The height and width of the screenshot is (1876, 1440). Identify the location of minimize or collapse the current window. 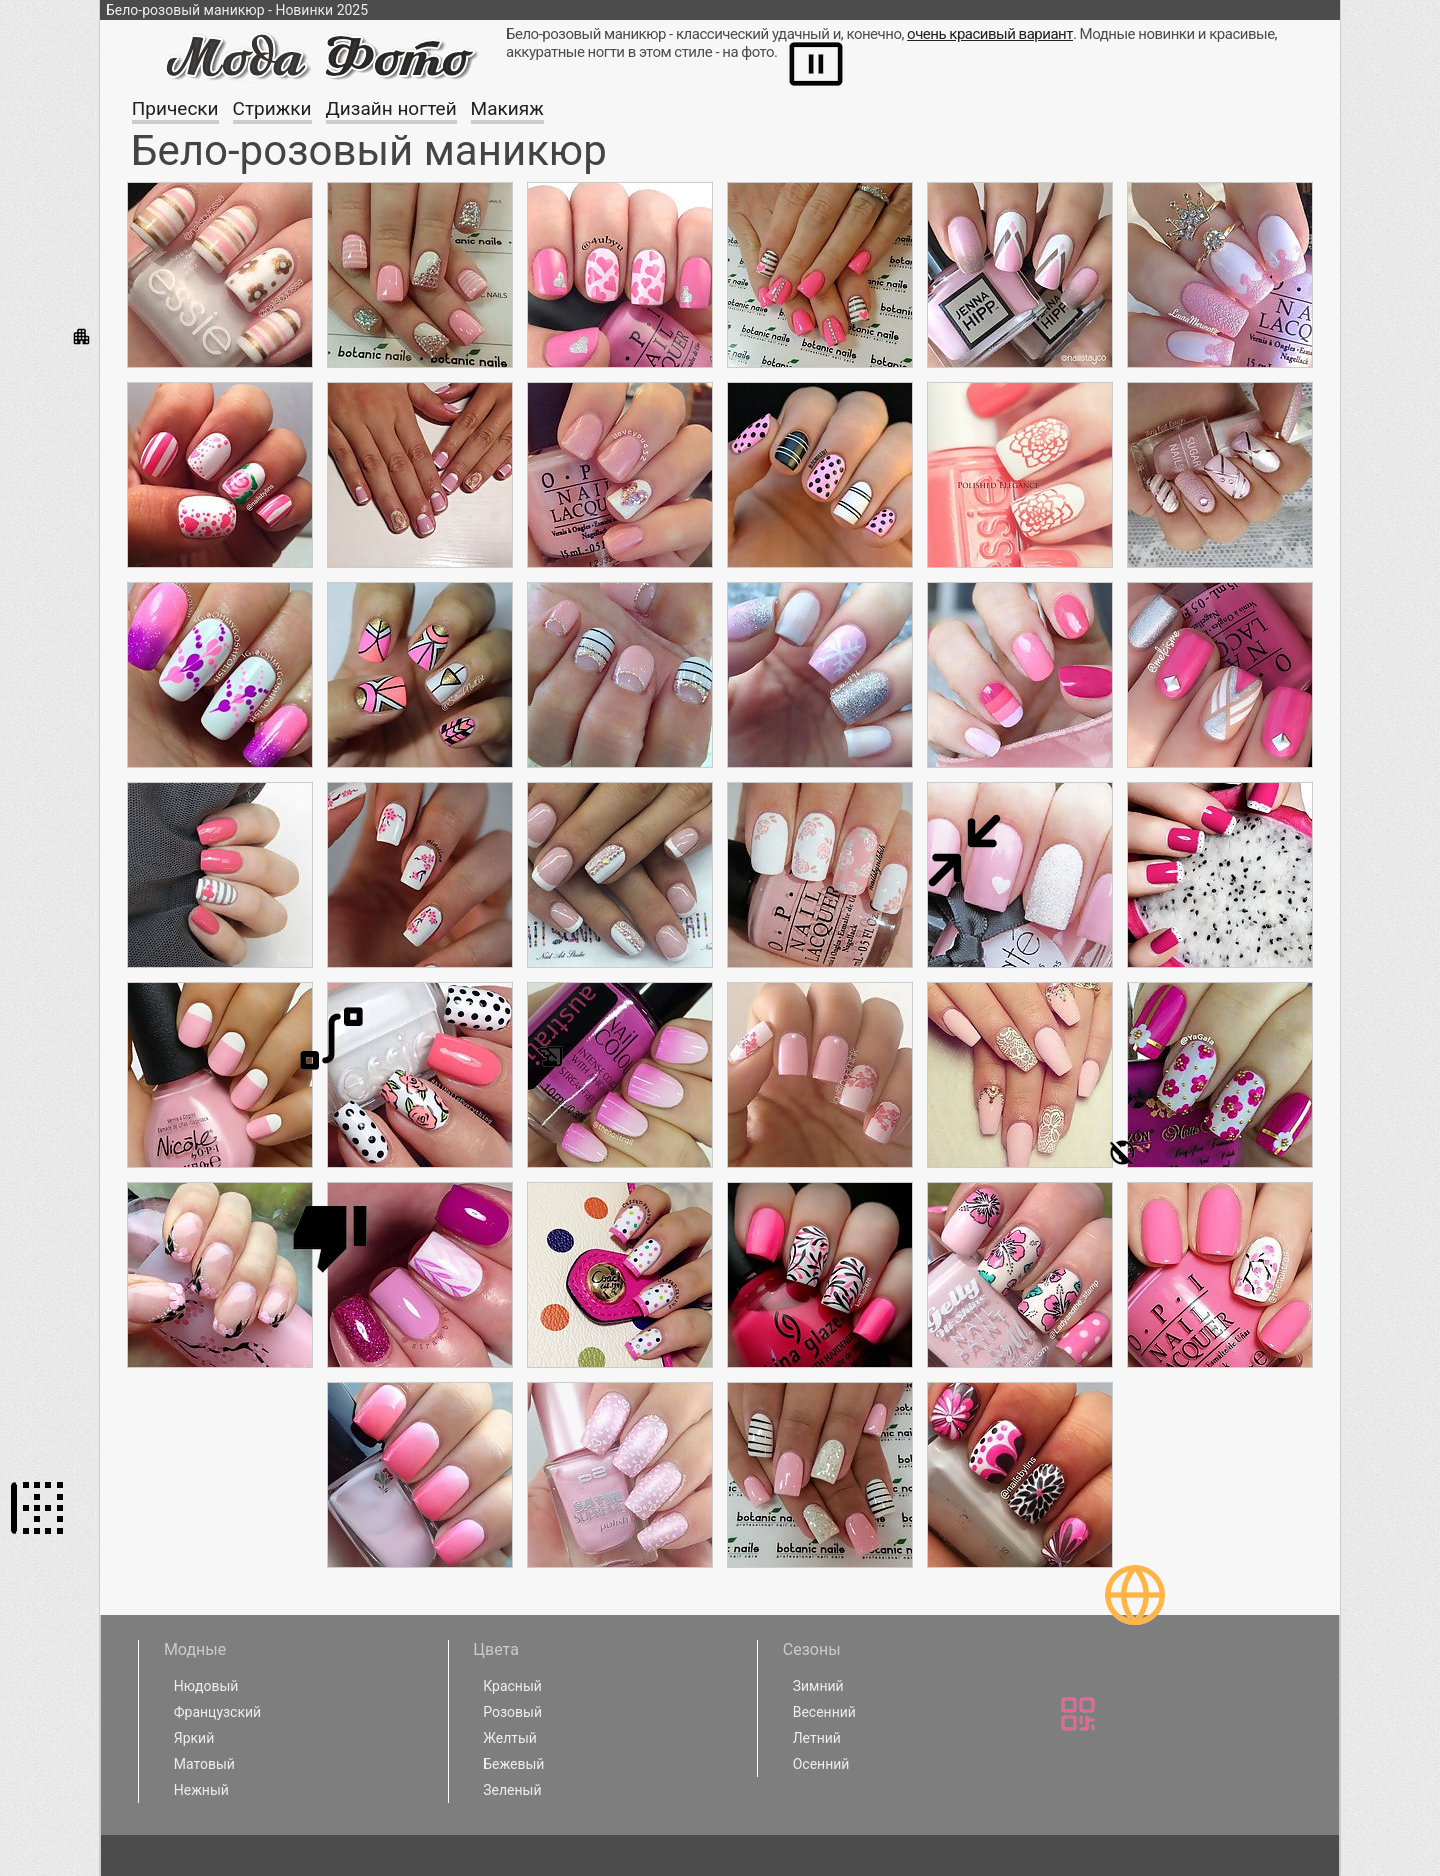
(964, 850).